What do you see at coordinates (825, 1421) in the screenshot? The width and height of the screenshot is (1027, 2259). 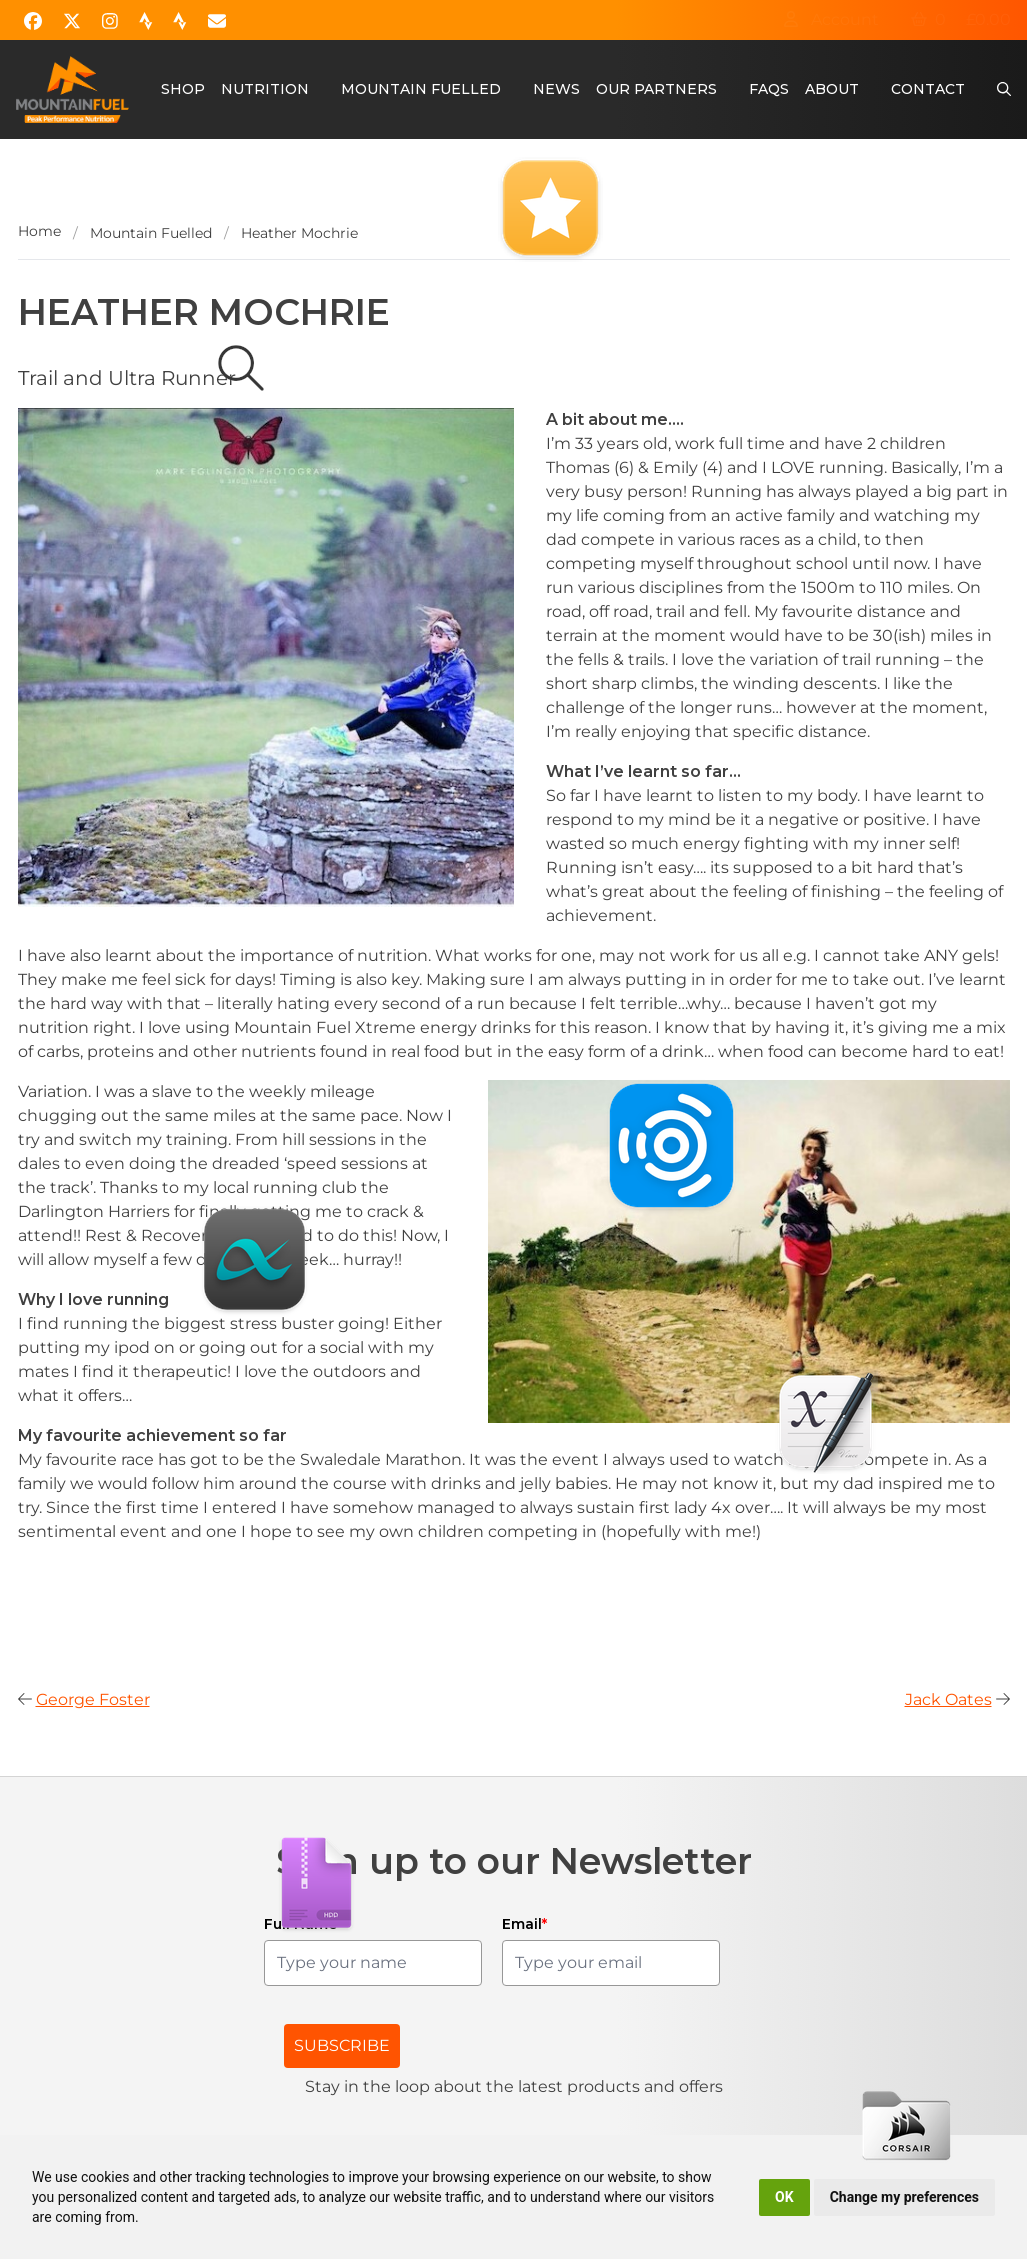 I see `open xournal note-taking app` at bounding box center [825, 1421].